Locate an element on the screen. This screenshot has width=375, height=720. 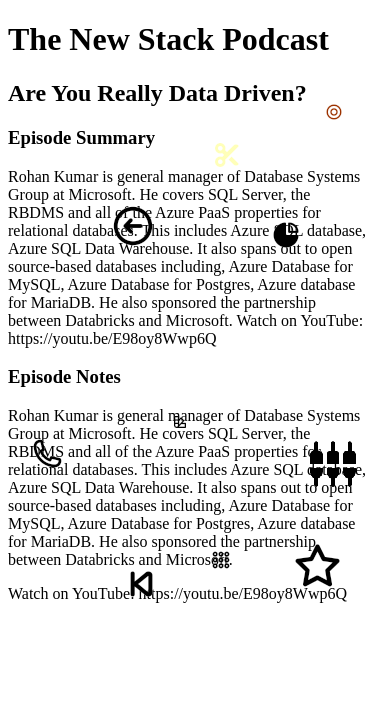
open the dial pad is located at coordinates (221, 560).